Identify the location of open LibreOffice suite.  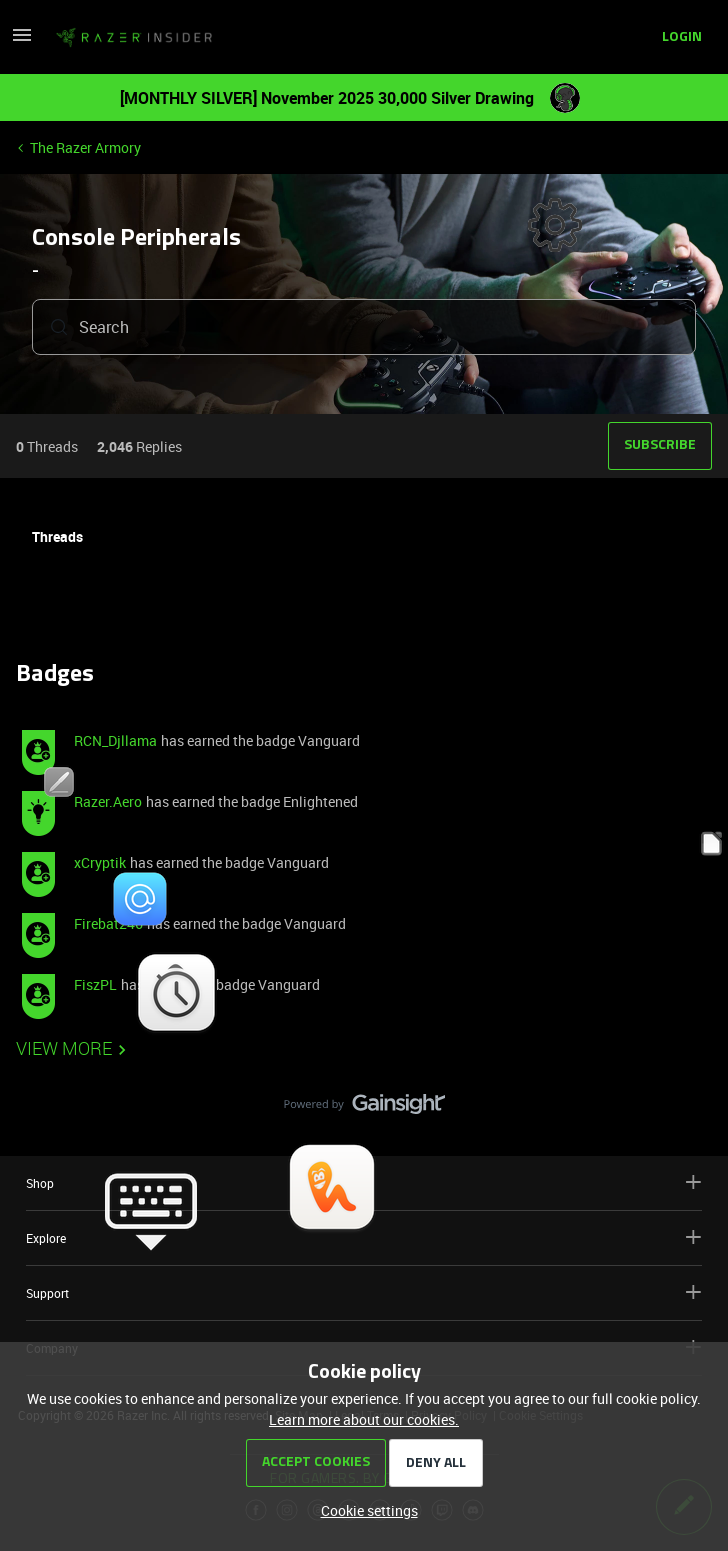
(711, 843).